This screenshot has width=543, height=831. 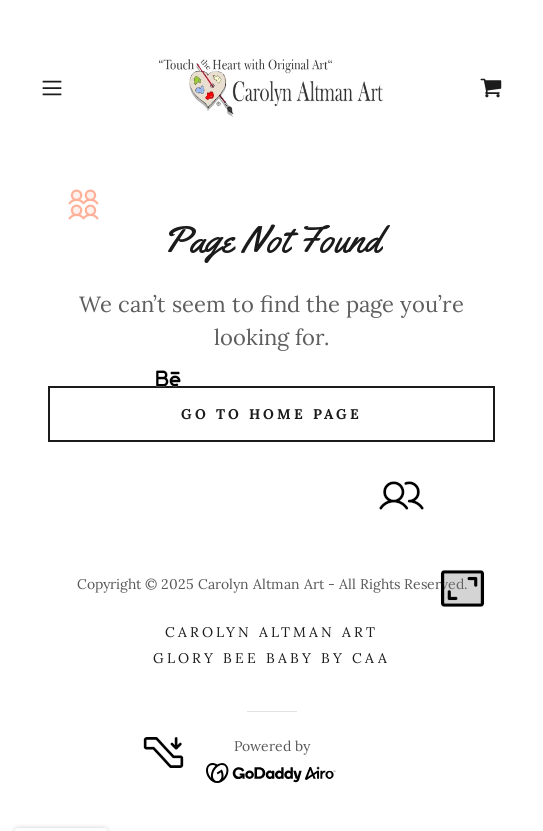 I want to click on navigate to escalator going down, so click(x=163, y=752).